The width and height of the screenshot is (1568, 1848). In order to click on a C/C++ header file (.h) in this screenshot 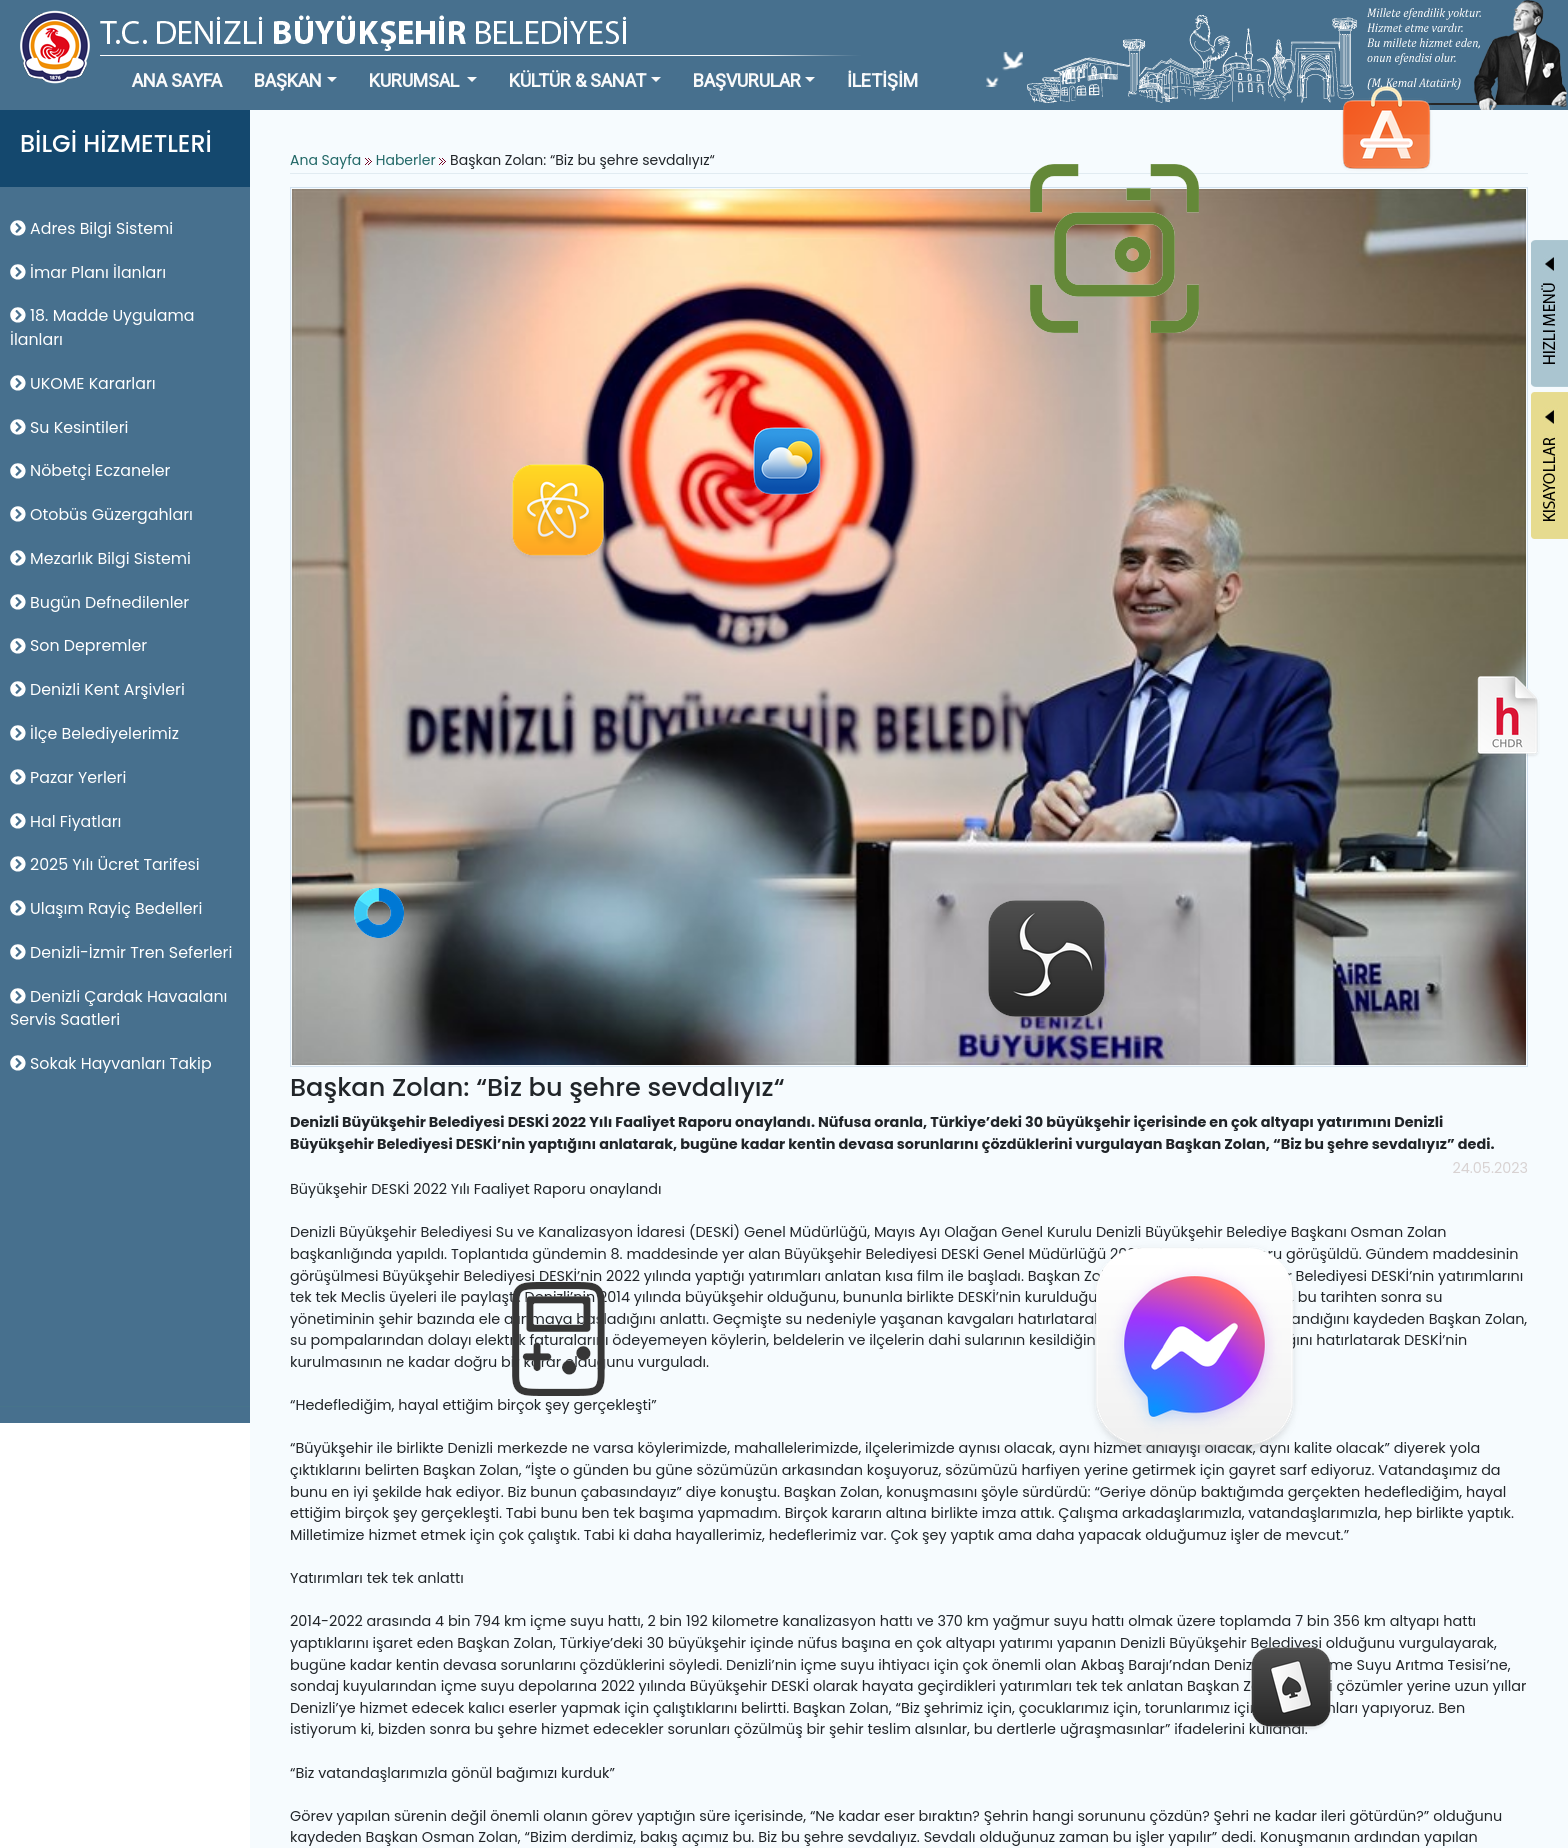, I will do `click(1507, 716)`.